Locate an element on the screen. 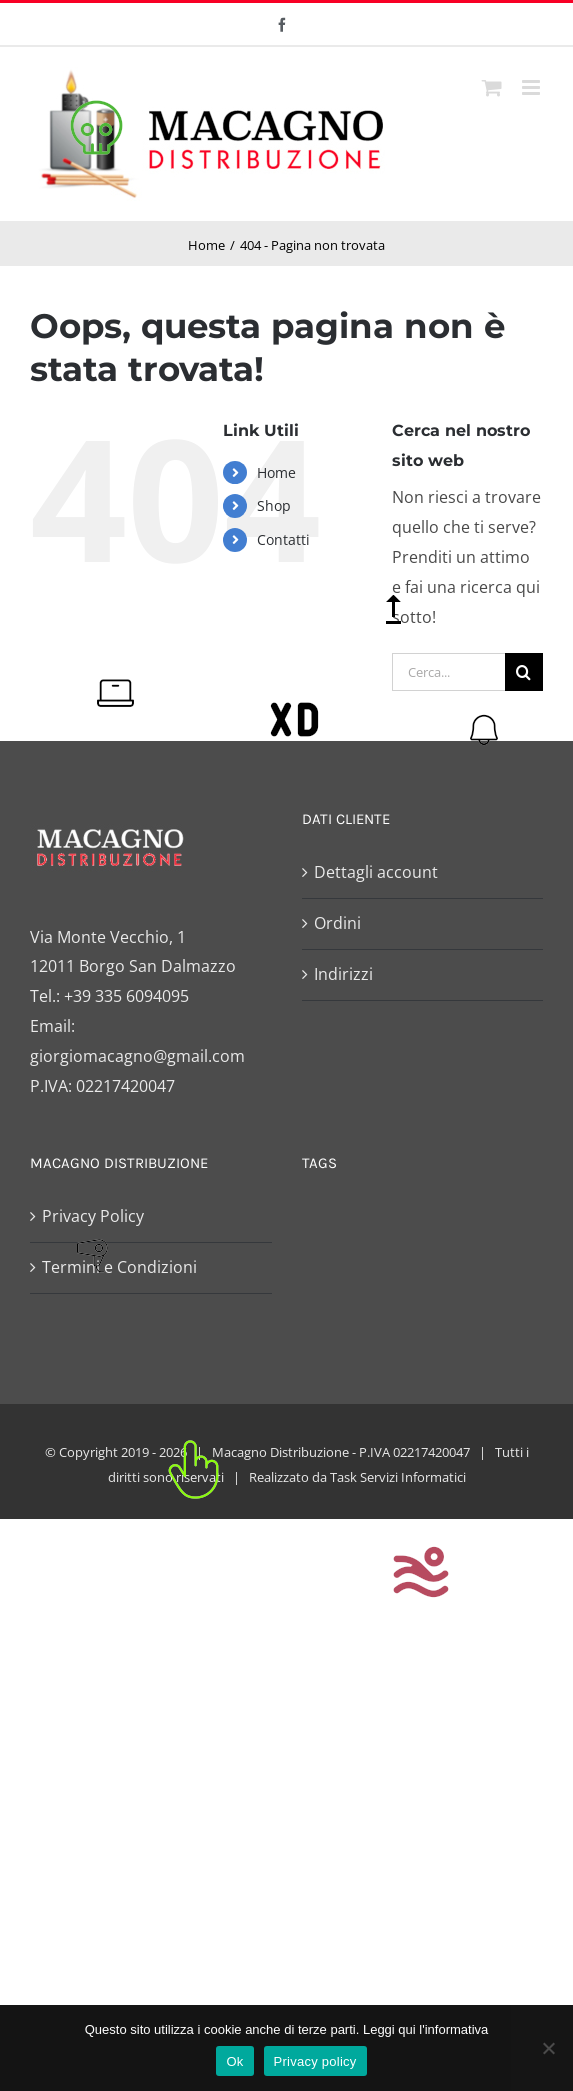  switch to desktop or laptop view is located at coordinates (115, 692).